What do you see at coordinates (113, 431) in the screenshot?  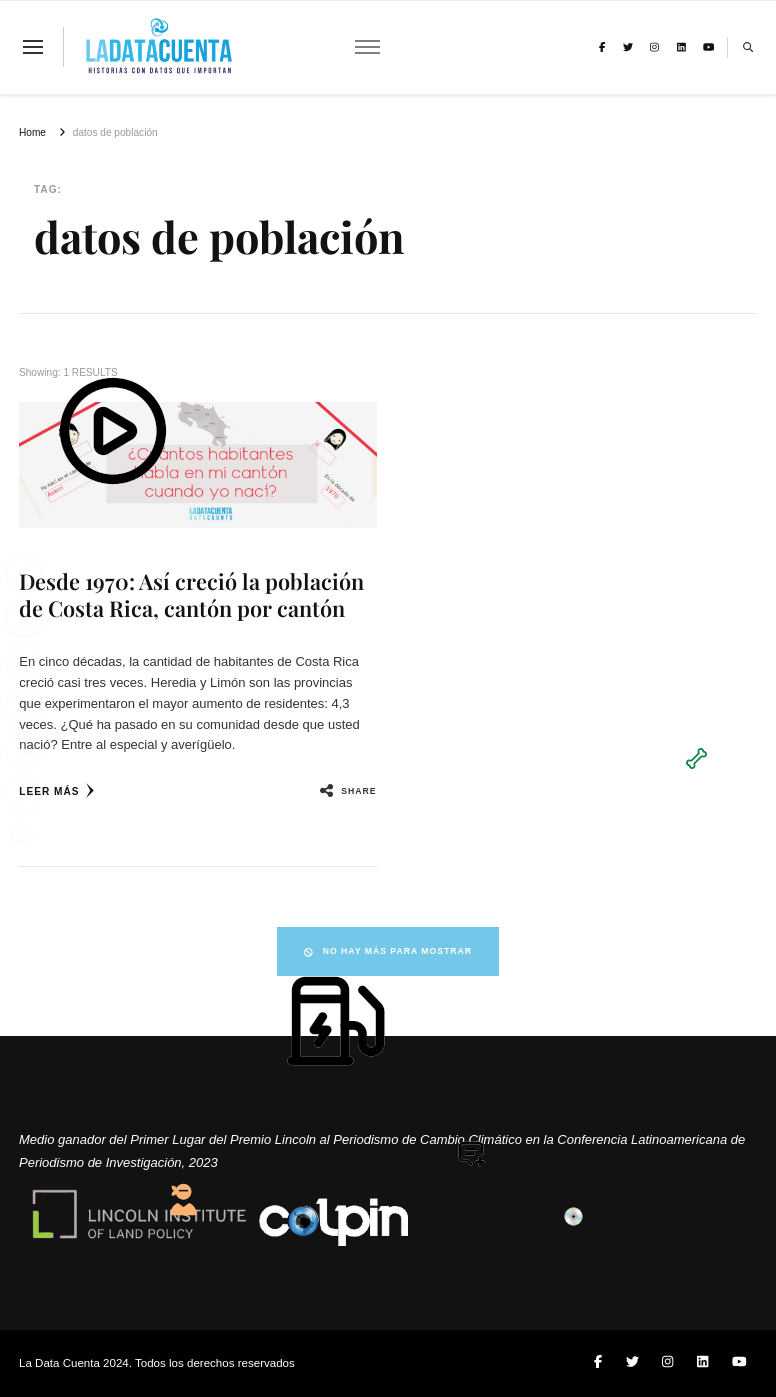 I see `play media or video content` at bounding box center [113, 431].